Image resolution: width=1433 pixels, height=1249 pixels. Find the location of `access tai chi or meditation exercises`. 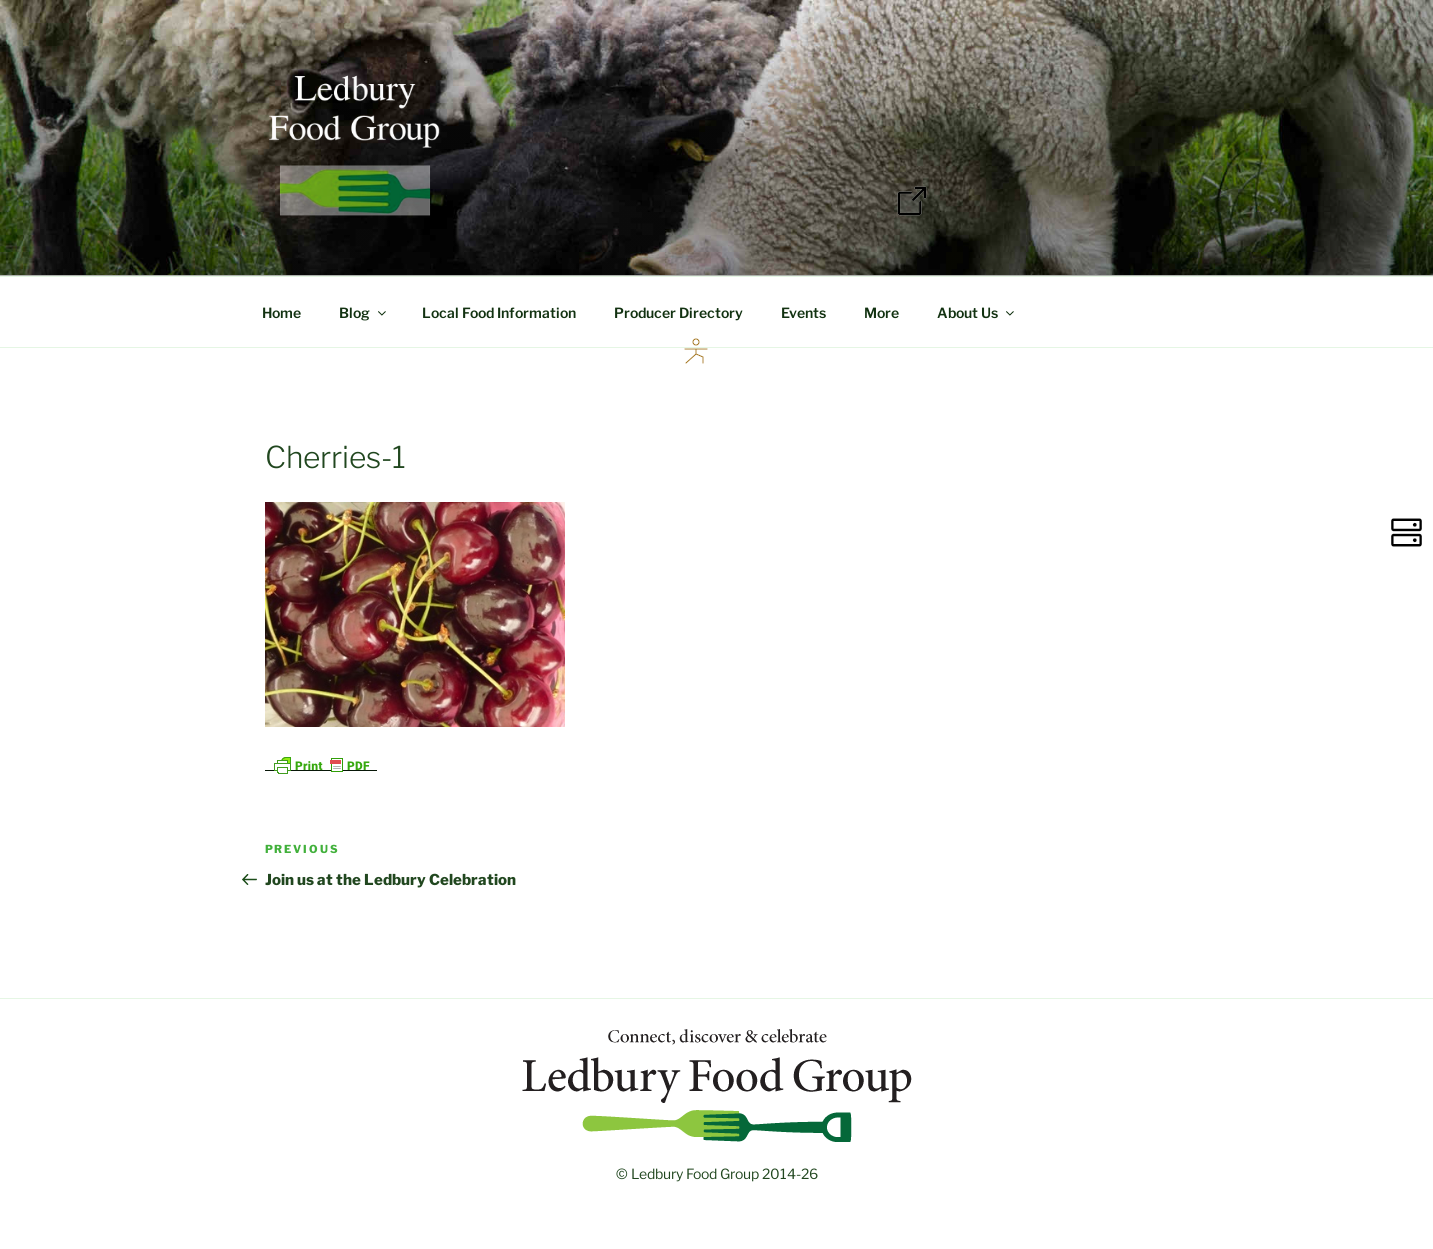

access tai chi or meditation exercises is located at coordinates (696, 352).